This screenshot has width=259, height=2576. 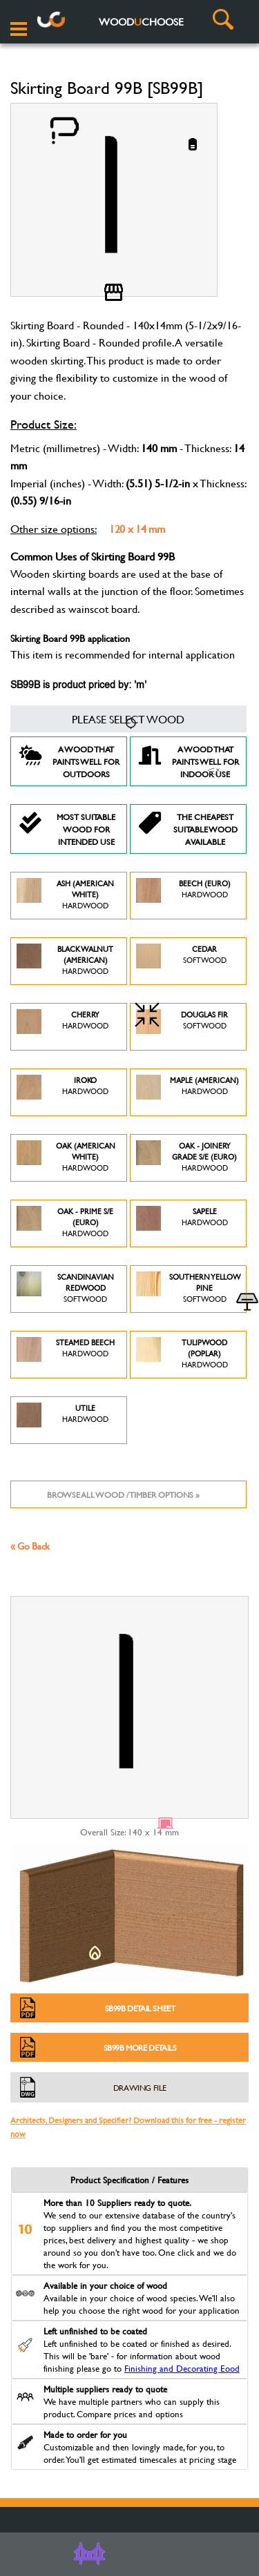 I want to click on battery at approximately 50% charge, so click(x=193, y=144).